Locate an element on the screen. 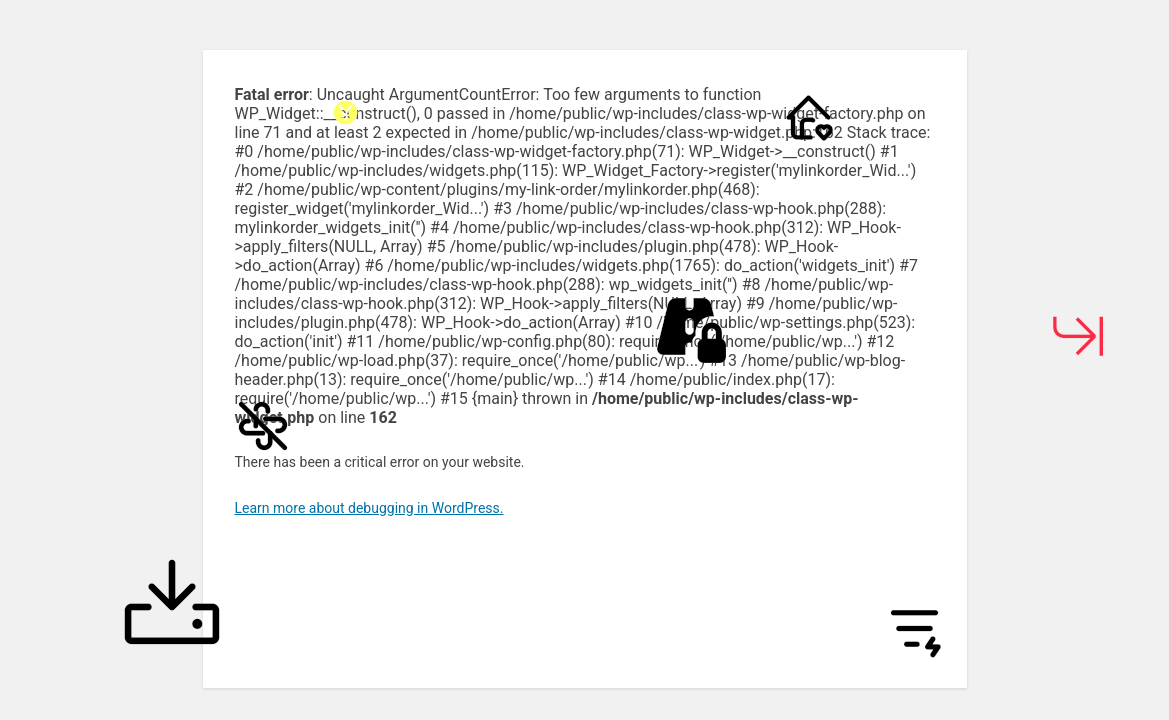  move cursor to next tab stop is located at coordinates (1074, 334).